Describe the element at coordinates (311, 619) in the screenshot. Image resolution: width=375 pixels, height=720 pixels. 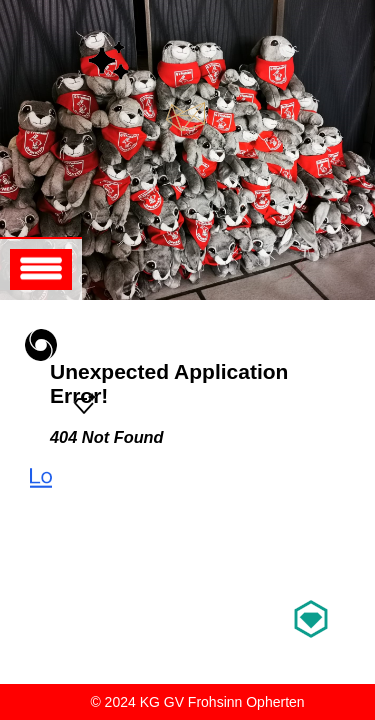
I see `visit the RubyGems package repository` at that location.